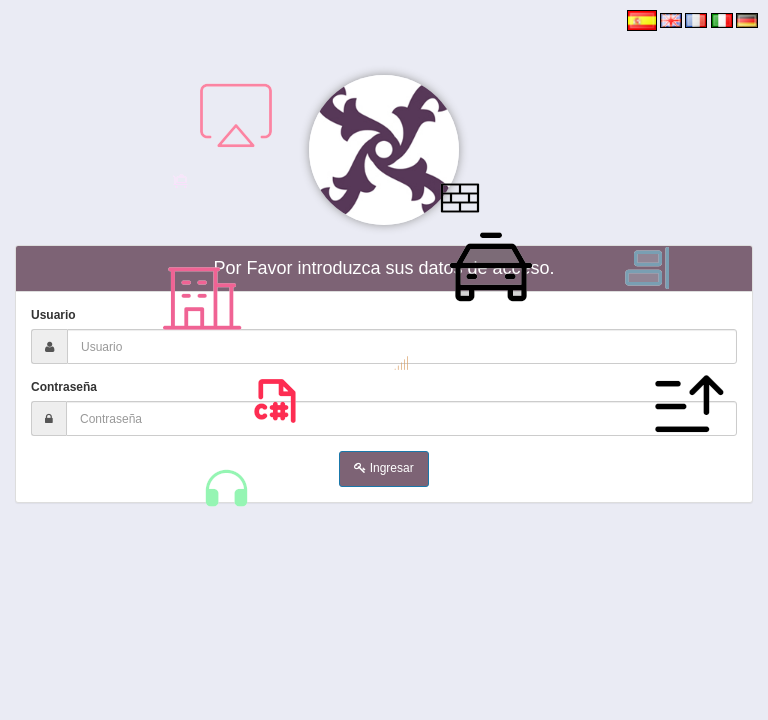  I want to click on open a C# source code file, so click(277, 401).